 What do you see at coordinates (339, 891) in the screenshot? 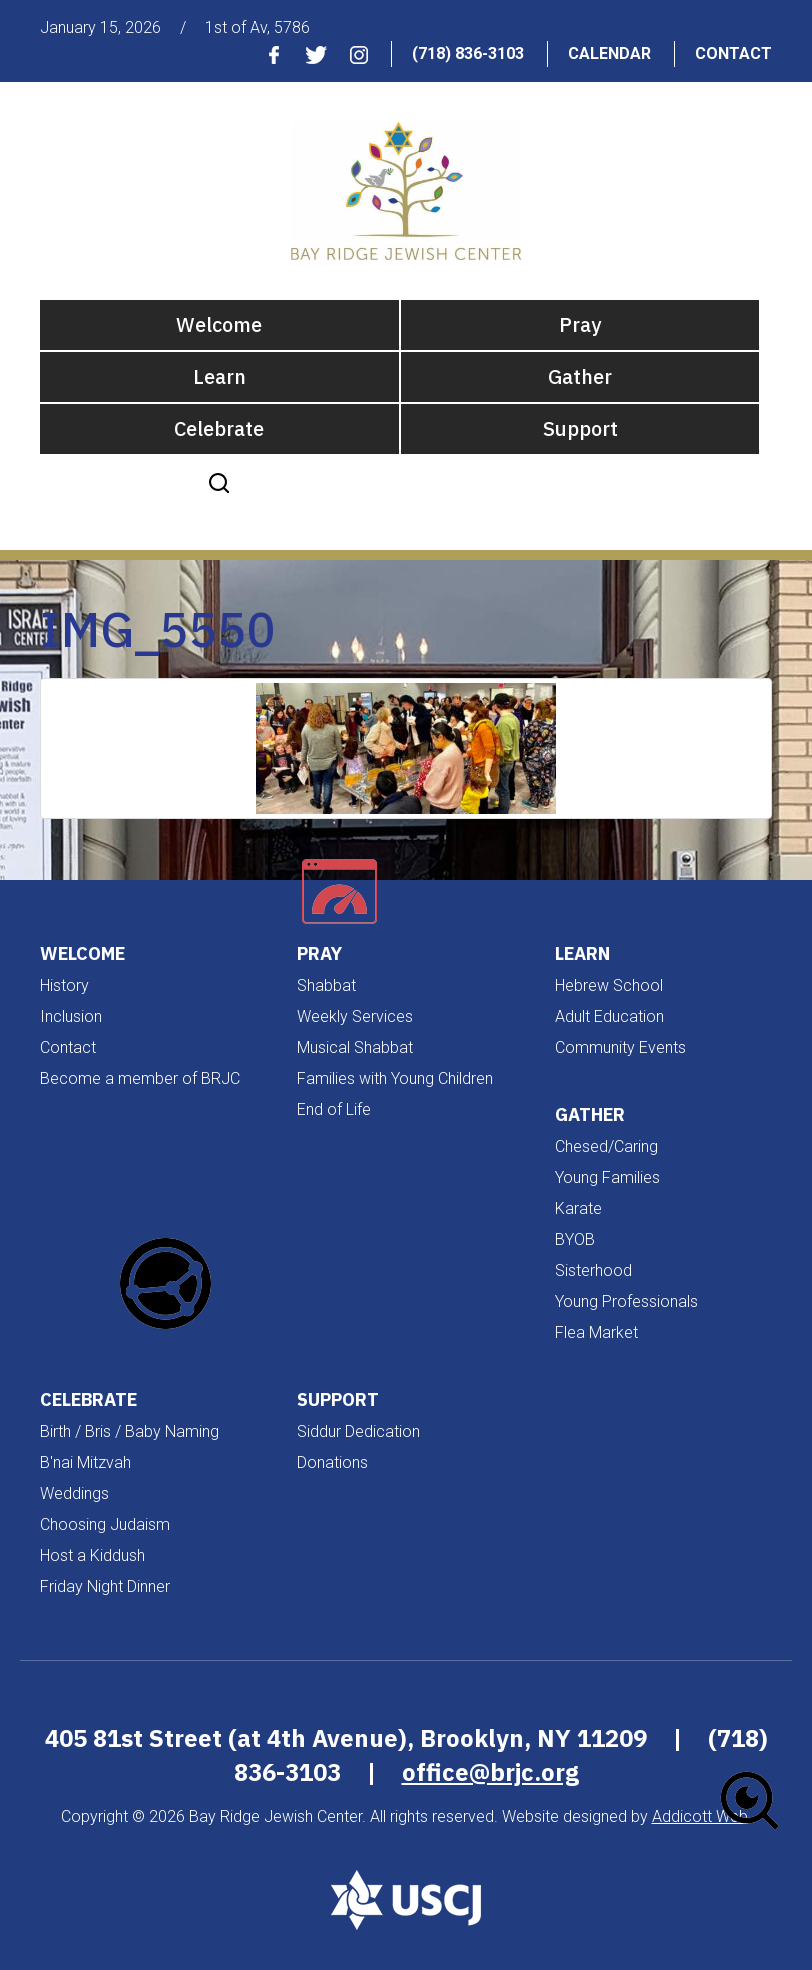
I see `open Google PageSpeed Insights` at bounding box center [339, 891].